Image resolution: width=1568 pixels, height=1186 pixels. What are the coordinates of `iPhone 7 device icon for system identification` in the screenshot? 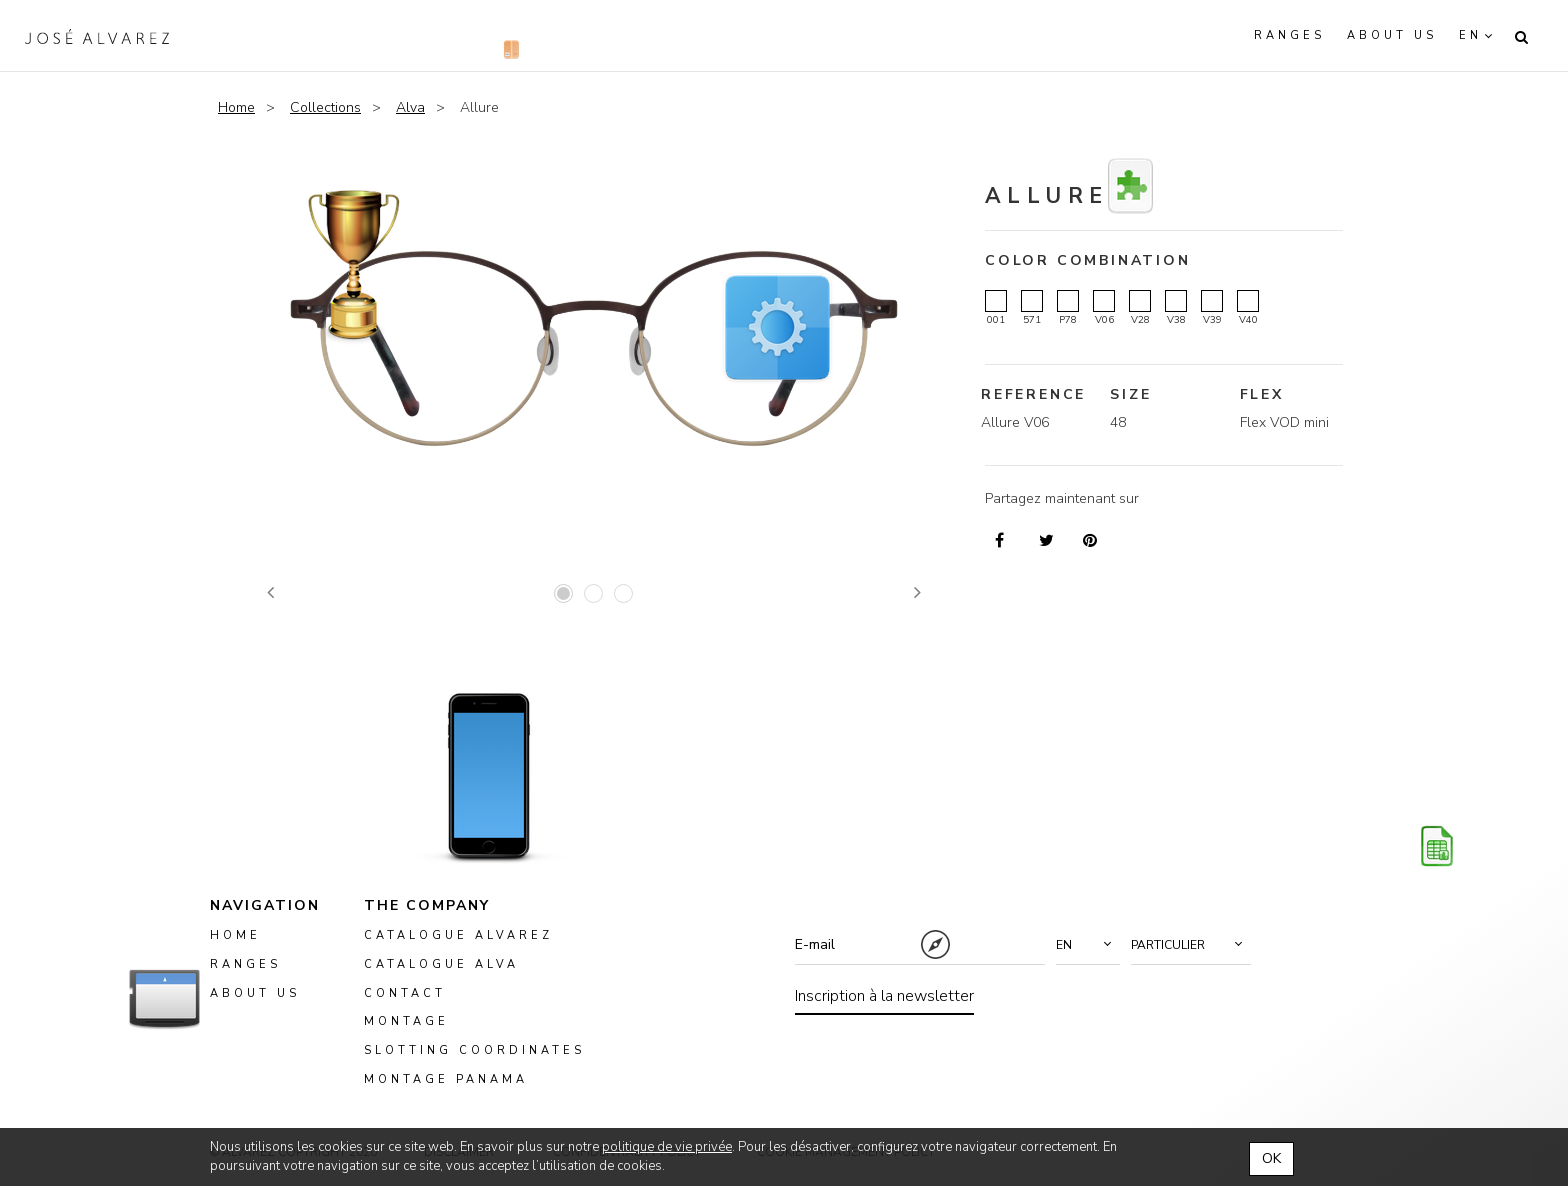 It's located at (489, 778).